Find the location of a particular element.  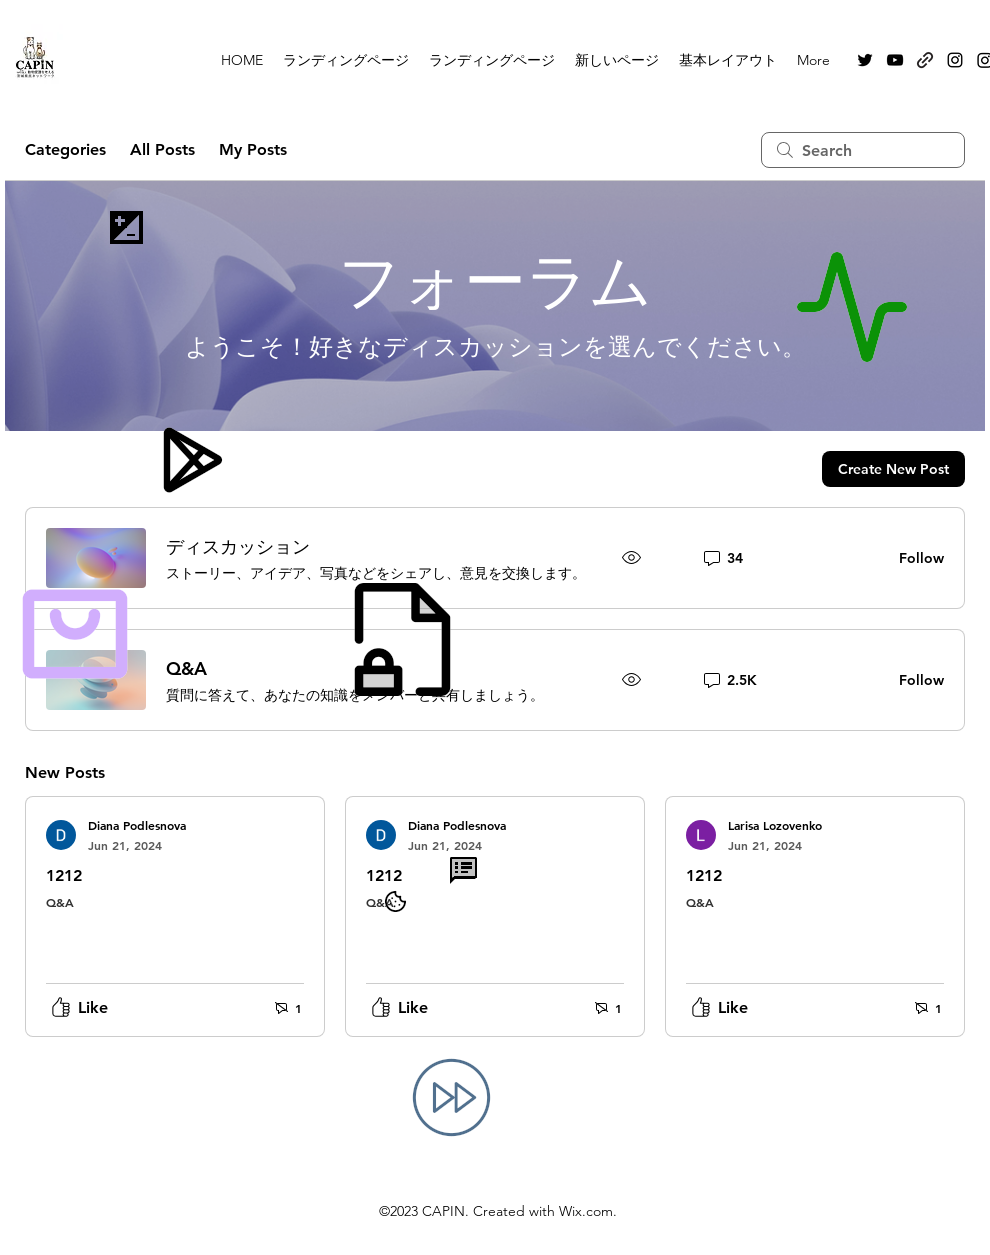

view speaker notes or presentation comments is located at coordinates (463, 870).